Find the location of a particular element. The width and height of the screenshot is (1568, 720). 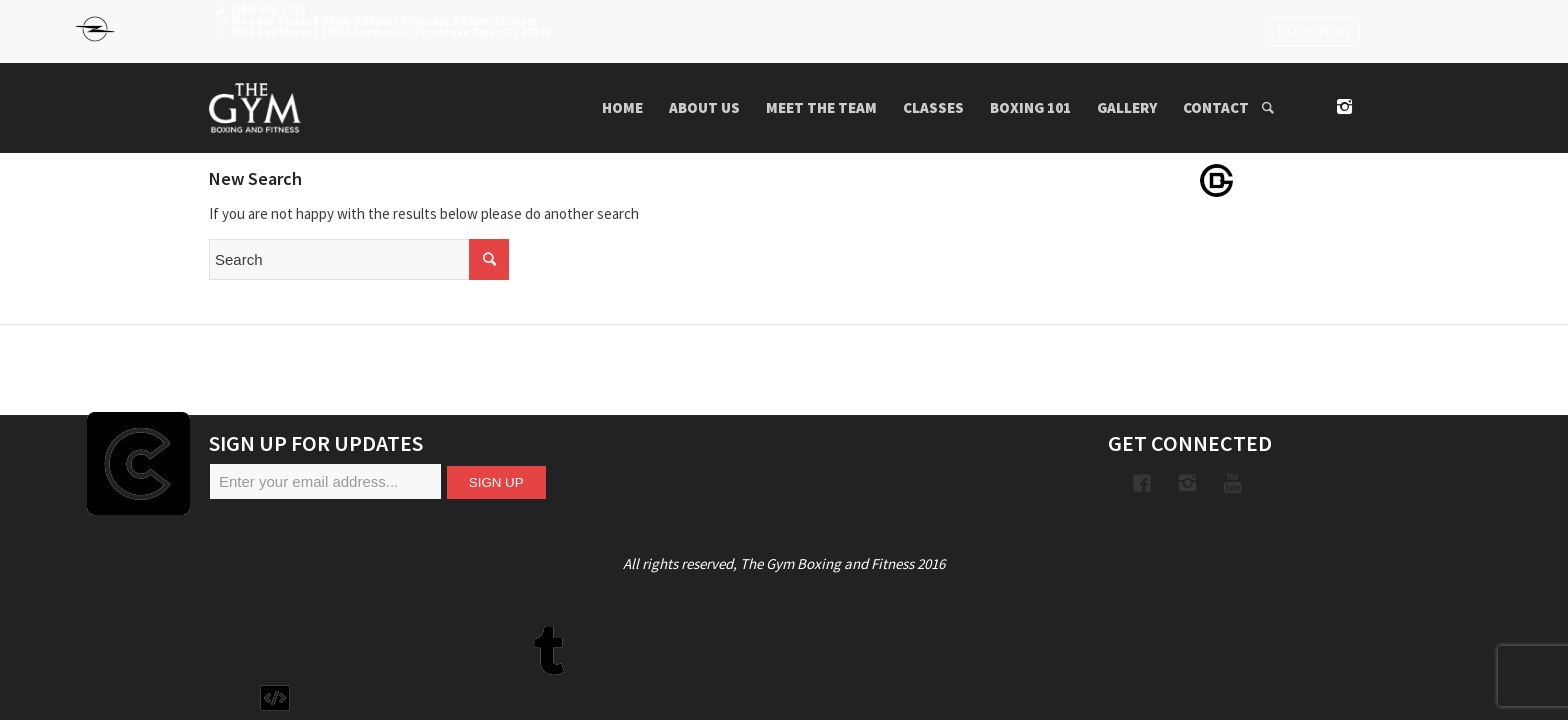

opel brand logo is located at coordinates (95, 29).